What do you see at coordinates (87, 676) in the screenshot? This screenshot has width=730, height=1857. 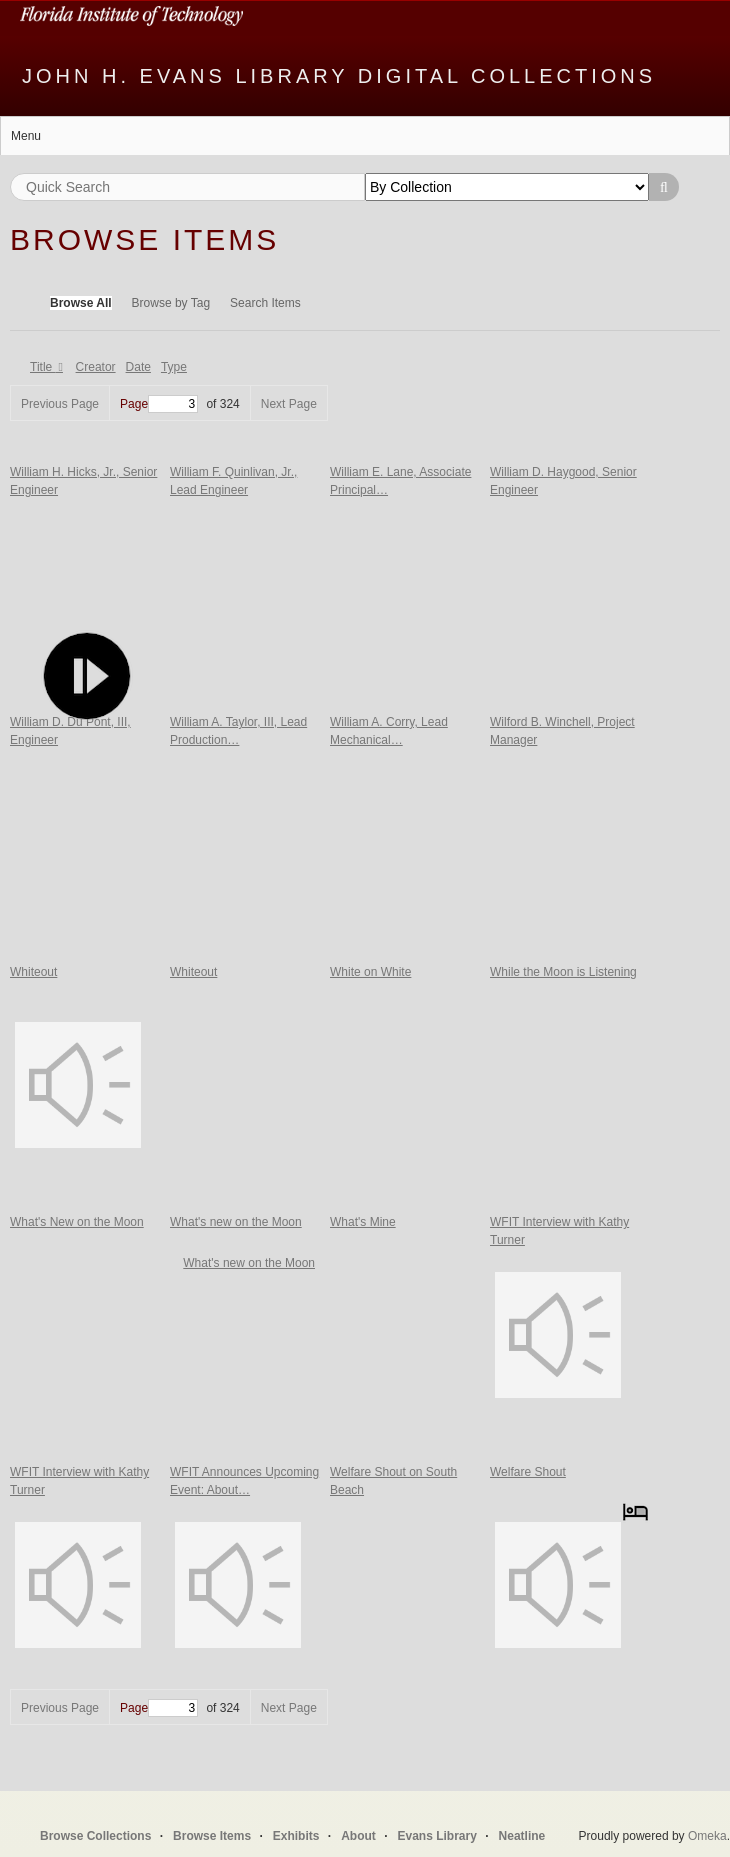 I see `skip to next track or media item` at bounding box center [87, 676].